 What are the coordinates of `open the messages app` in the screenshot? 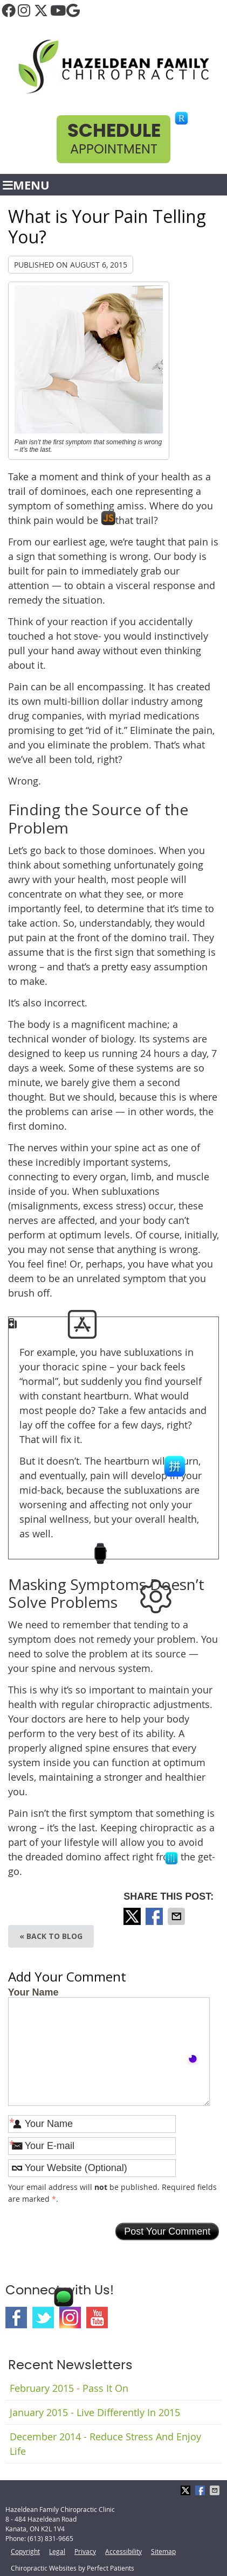 It's located at (64, 2297).